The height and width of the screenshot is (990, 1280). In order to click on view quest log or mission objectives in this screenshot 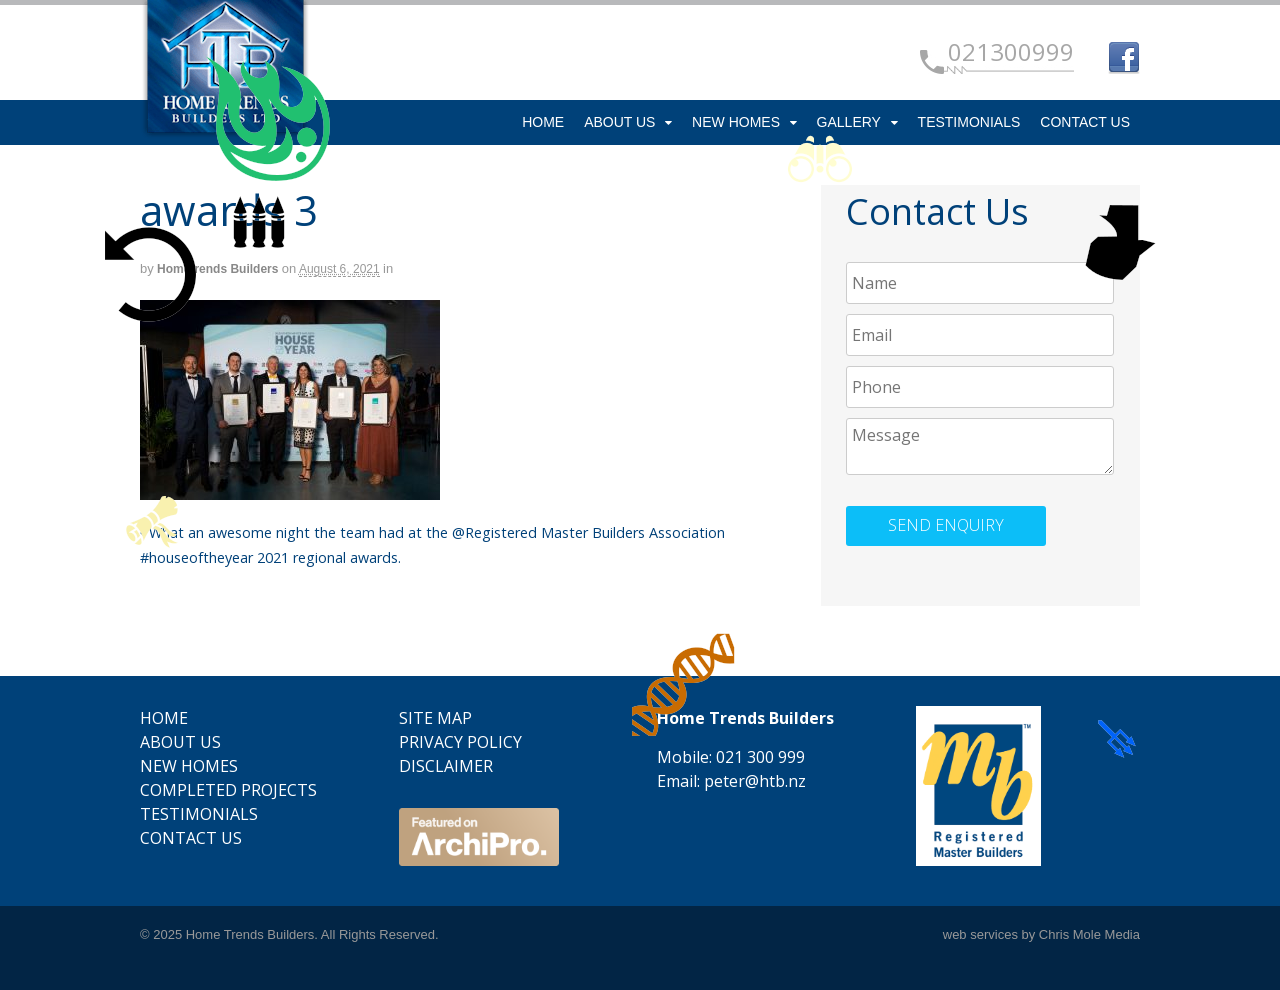, I will do `click(152, 522)`.